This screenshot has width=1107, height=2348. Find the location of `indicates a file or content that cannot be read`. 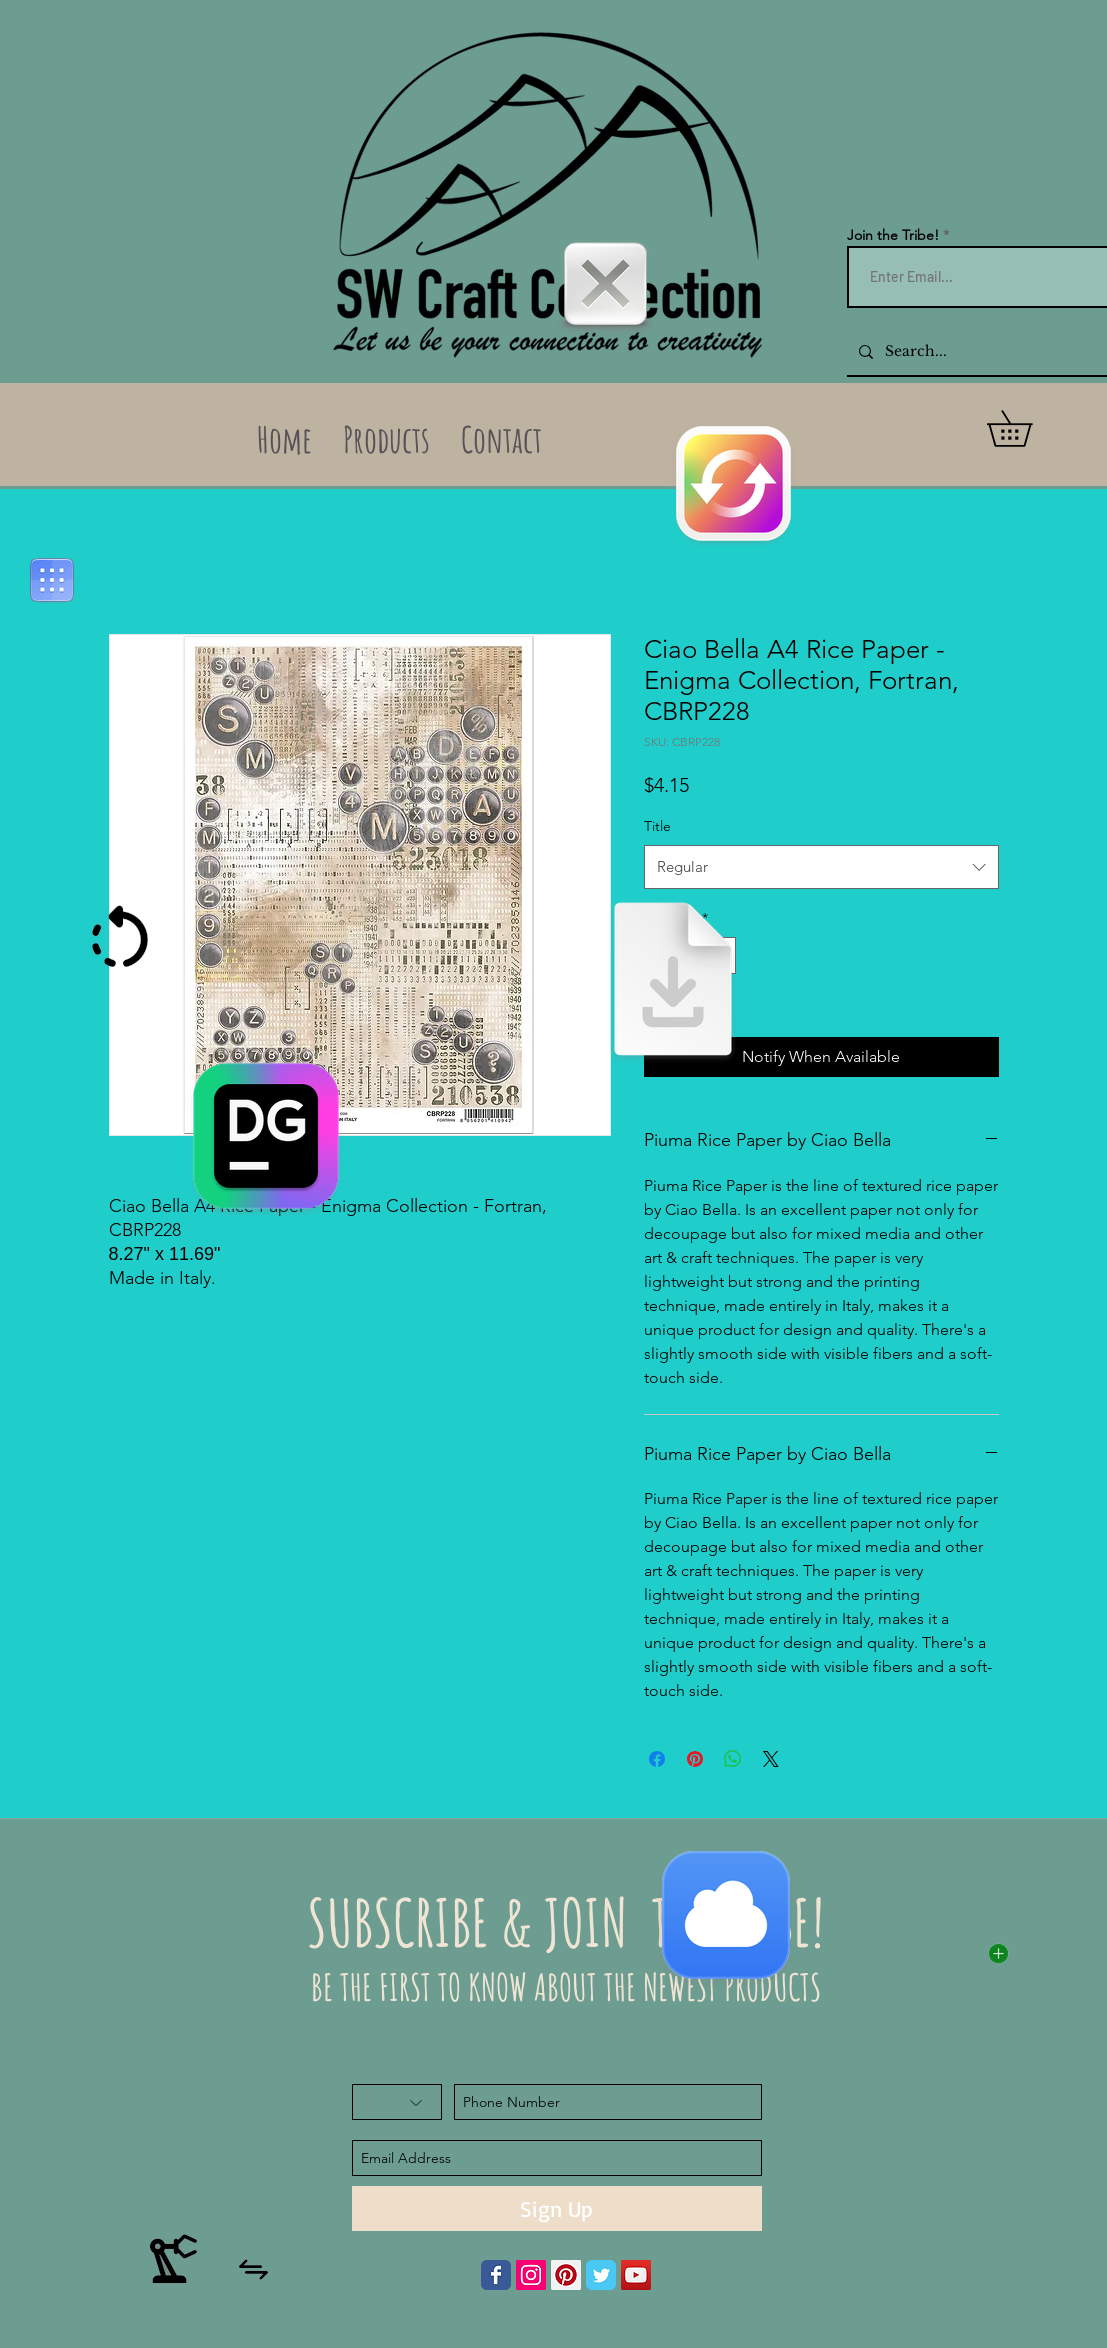

indicates a file or content that cannot be read is located at coordinates (606, 288).